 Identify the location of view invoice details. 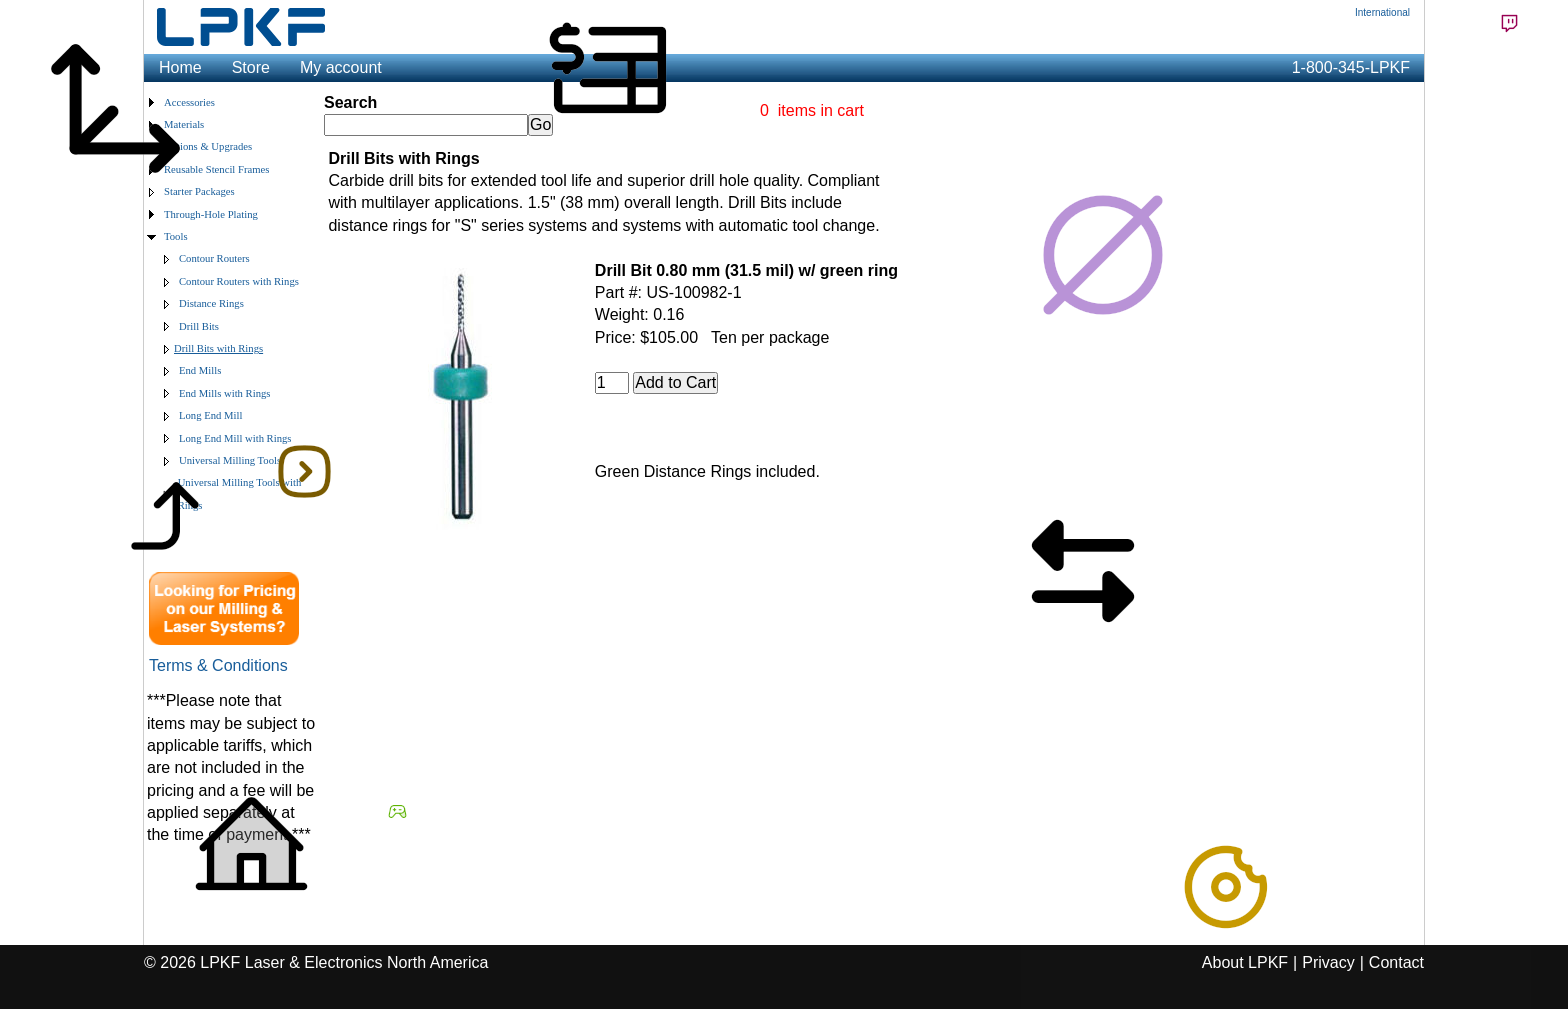
(610, 70).